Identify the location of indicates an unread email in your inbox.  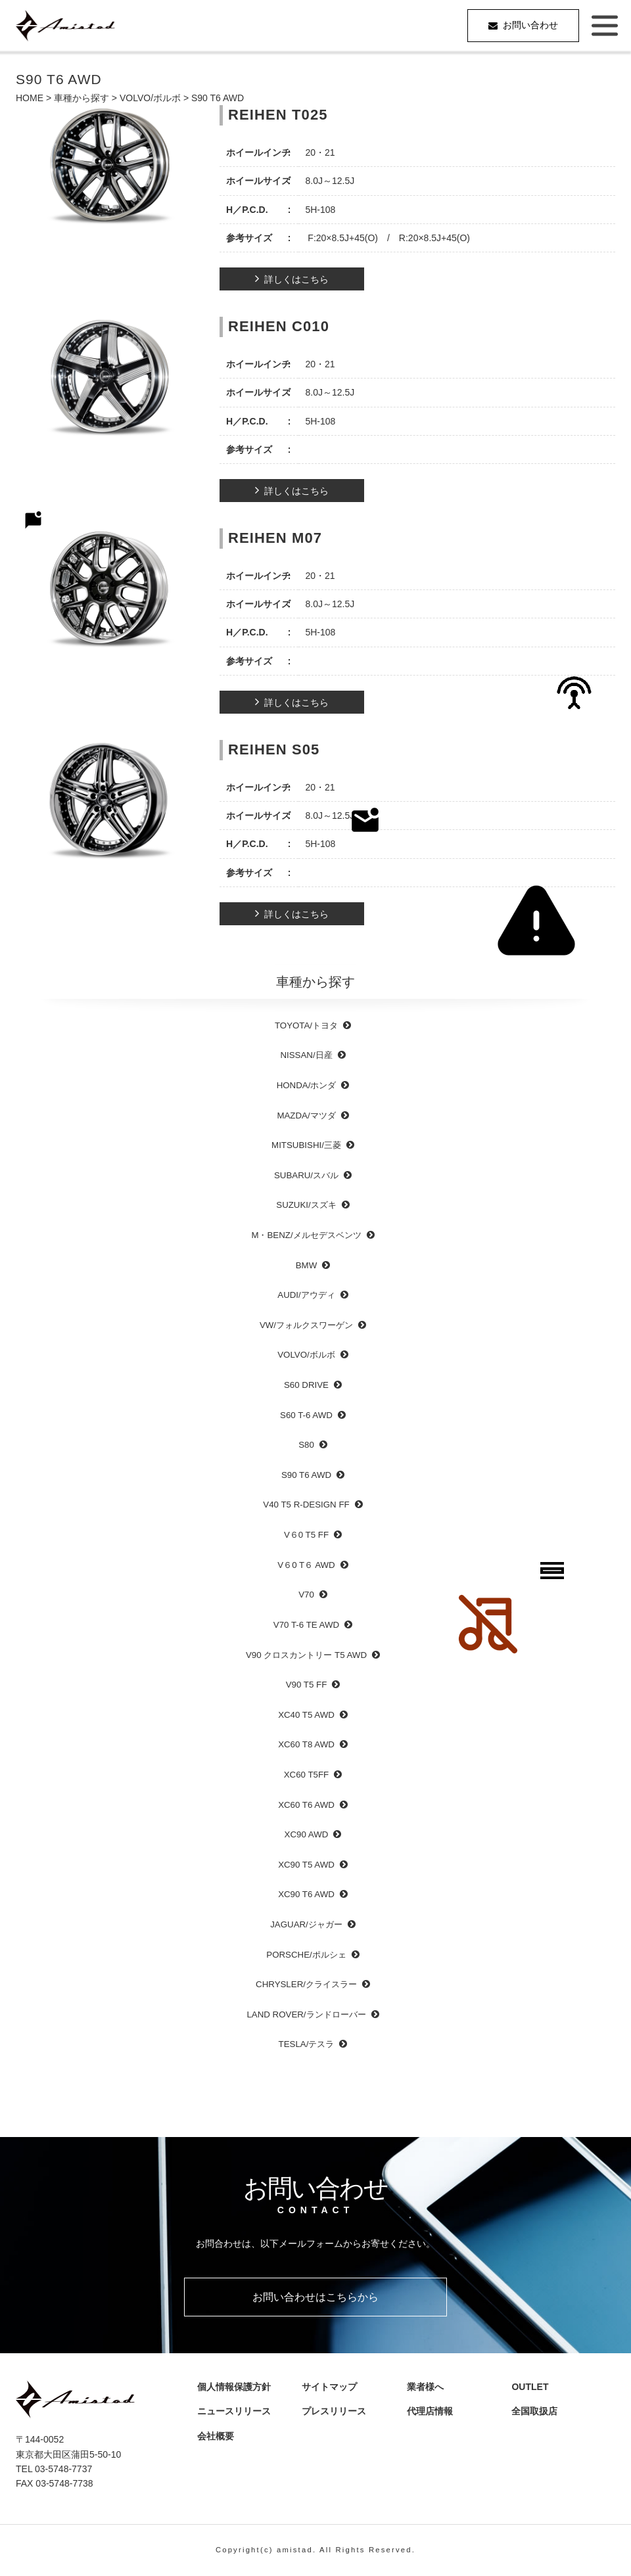
(365, 821).